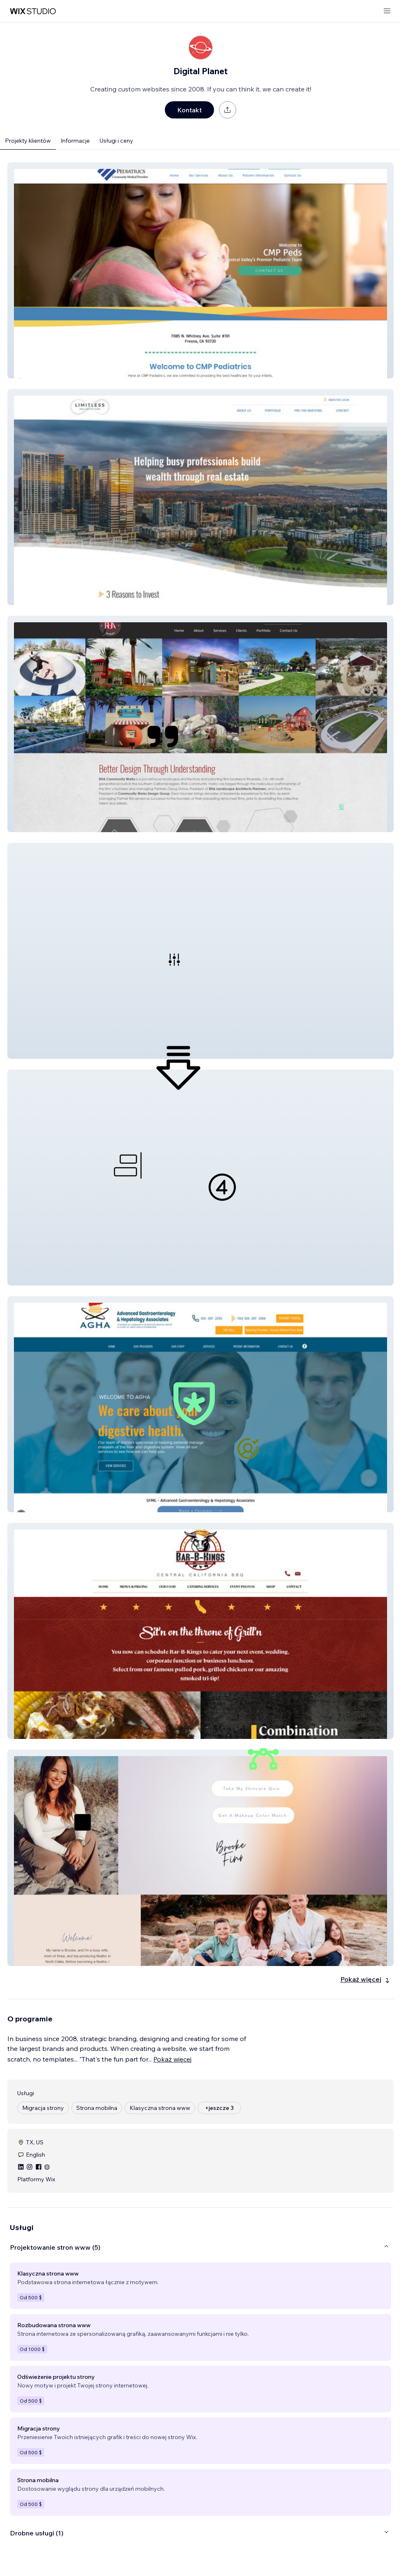 Image resolution: width=401 pixels, height=2576 pixels. Describe the element at coordinates (263, 1759) in the screenshot. I see `edit vector path curves` at that location.